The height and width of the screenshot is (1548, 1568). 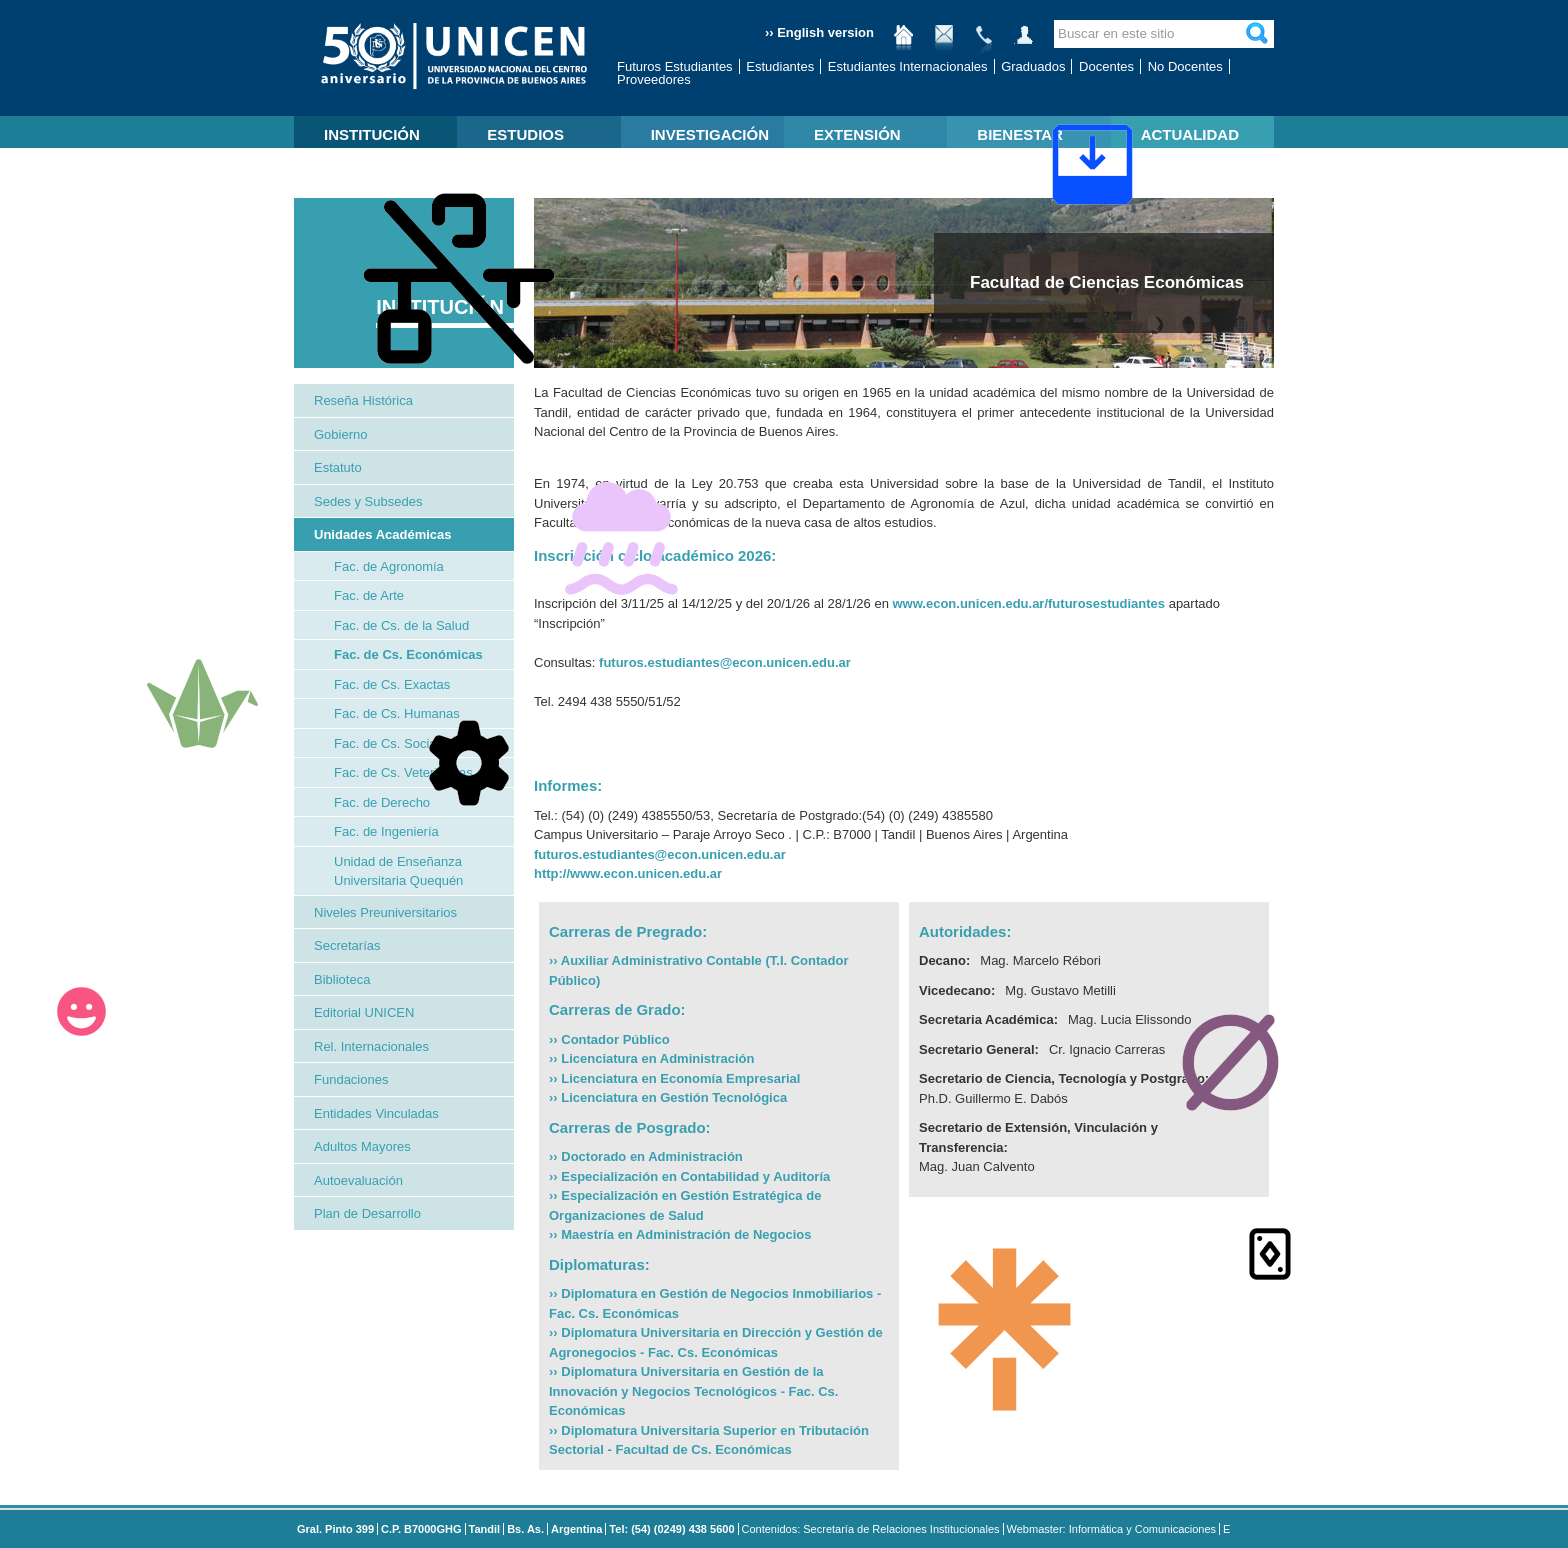 What do you see at coordinates (202, 703) in the screenshot?
I see `open padlet app` at bounding box center [202, 703].